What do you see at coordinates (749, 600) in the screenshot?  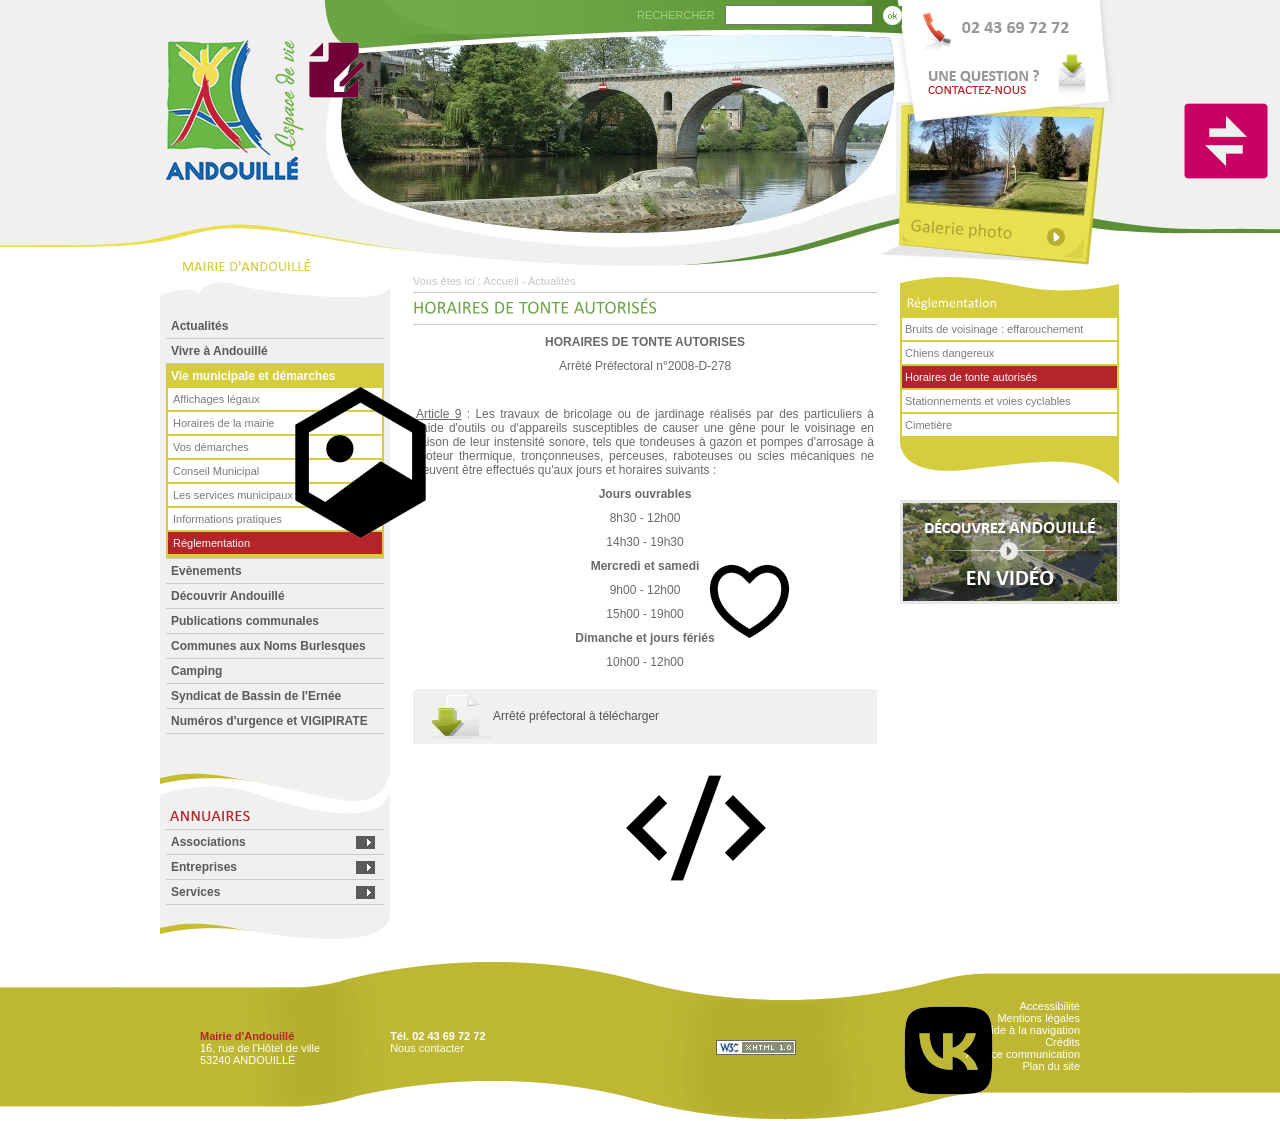 I see `add to favorites` at bounding box center [749, 600].